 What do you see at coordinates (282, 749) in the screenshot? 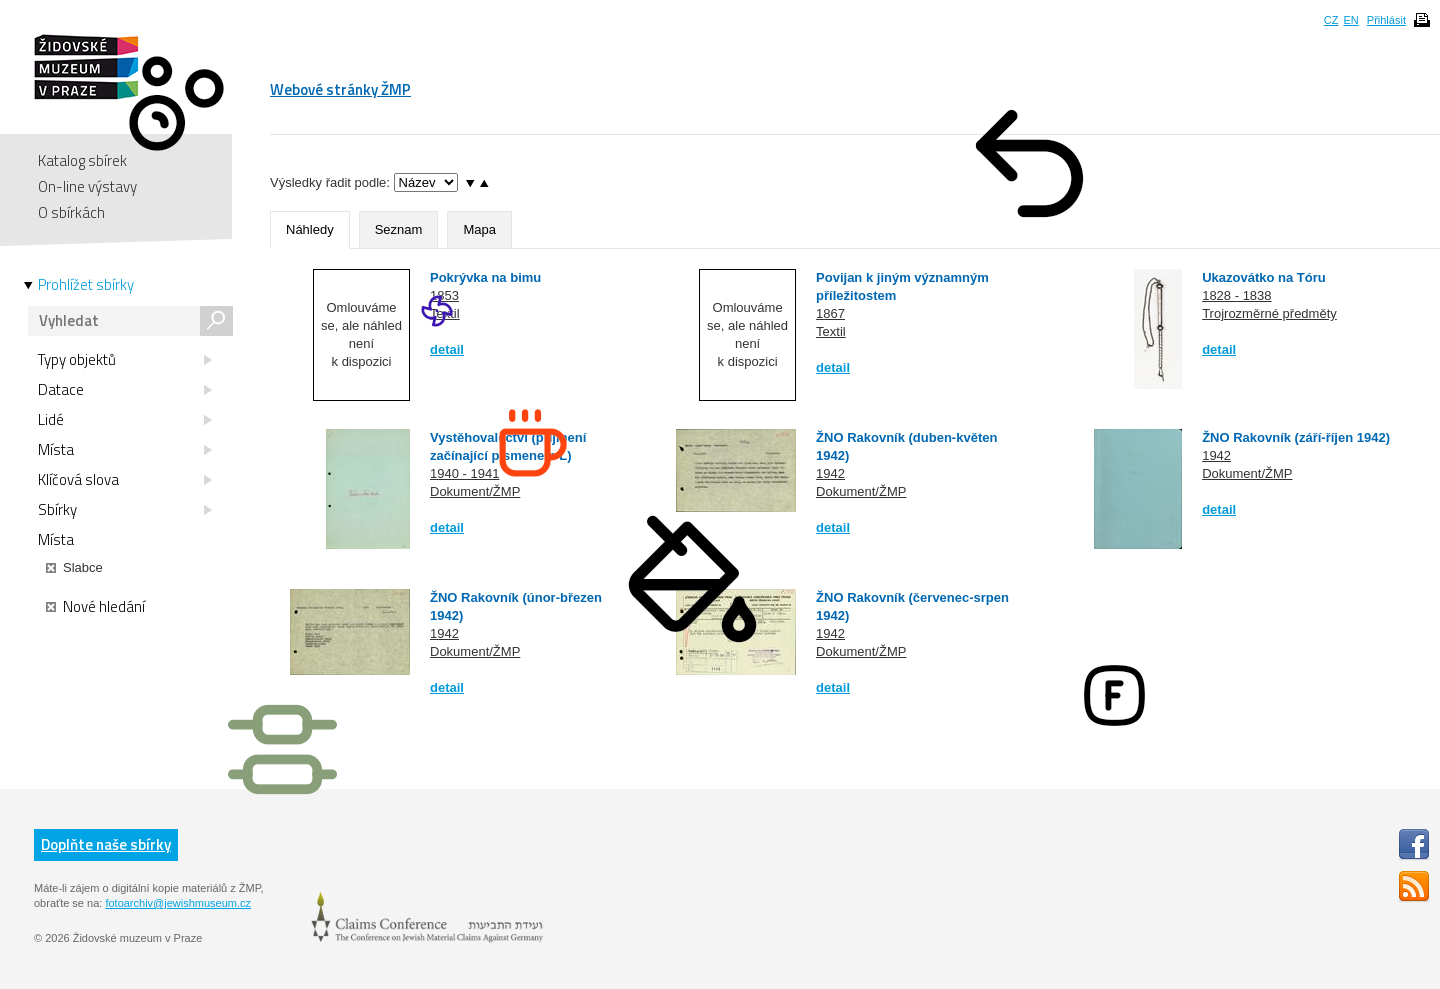
I see `distribute objects evenly with vertical center alignment` at bounding box center [282, 749].